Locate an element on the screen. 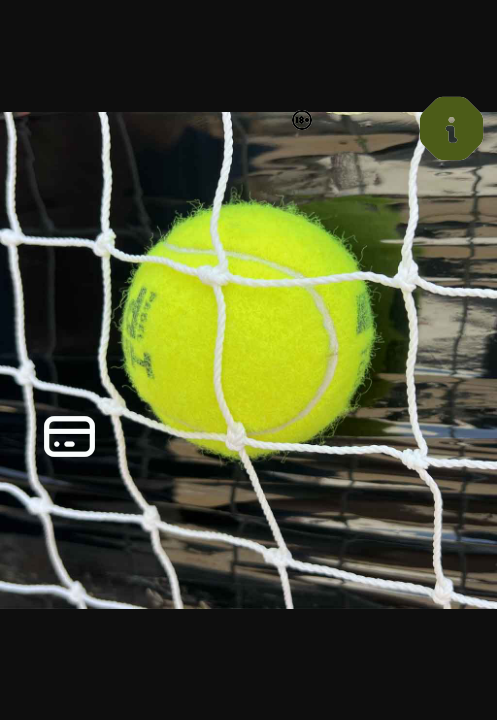 Image resolution: width=497 pixels, height=720 pixels. manage payment methods is located at coordinates (69, 436).